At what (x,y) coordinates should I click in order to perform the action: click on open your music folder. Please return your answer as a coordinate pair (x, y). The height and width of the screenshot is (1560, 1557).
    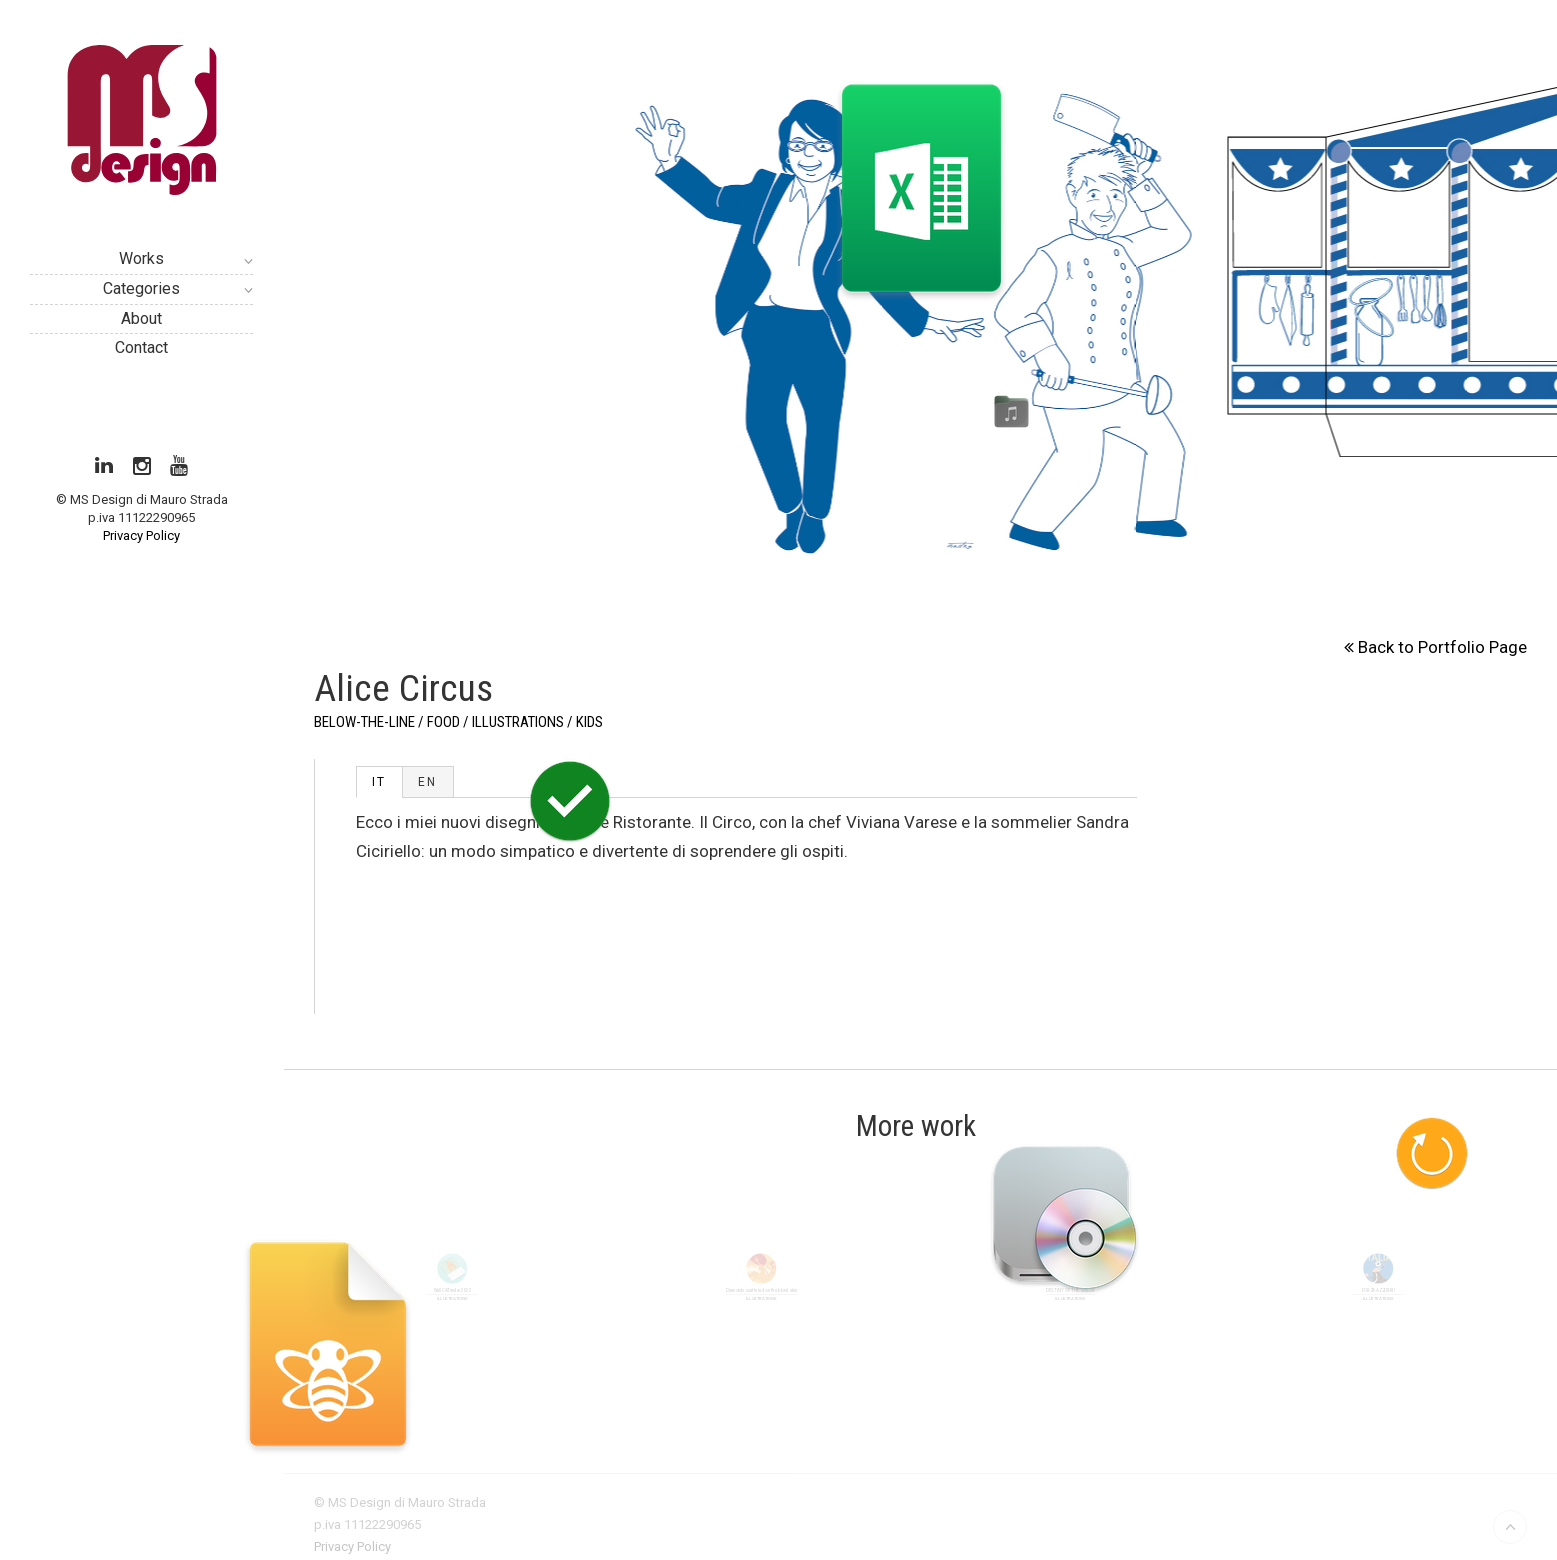
    Looking at the image, I should click on (1011, 411).